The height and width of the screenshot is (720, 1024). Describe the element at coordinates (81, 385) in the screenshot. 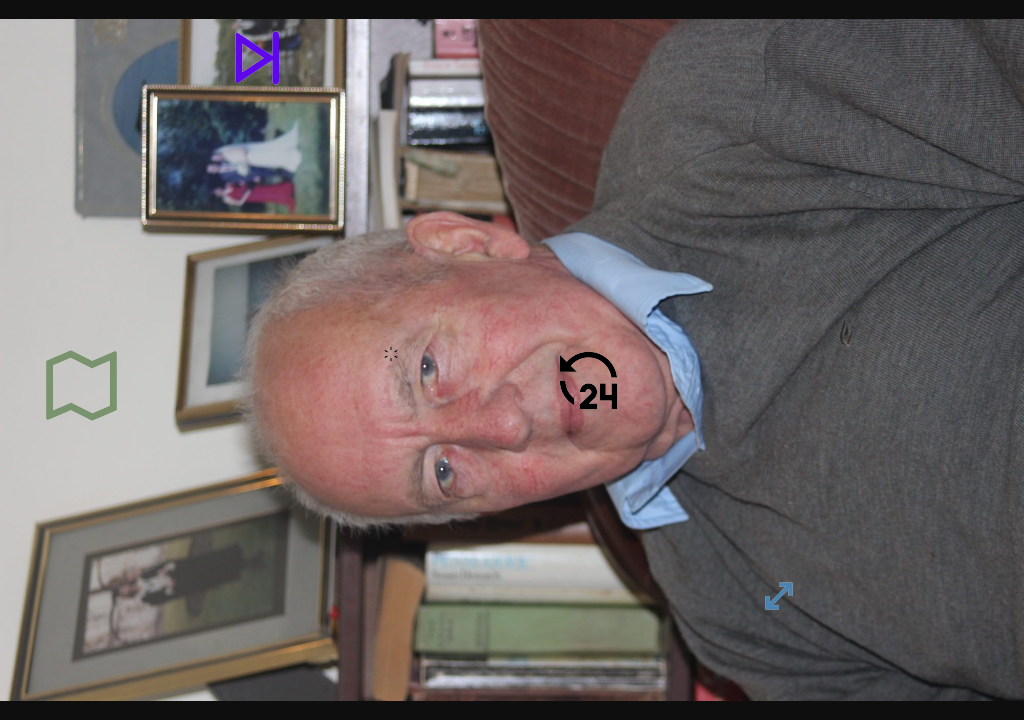

I see `view map` at that location.